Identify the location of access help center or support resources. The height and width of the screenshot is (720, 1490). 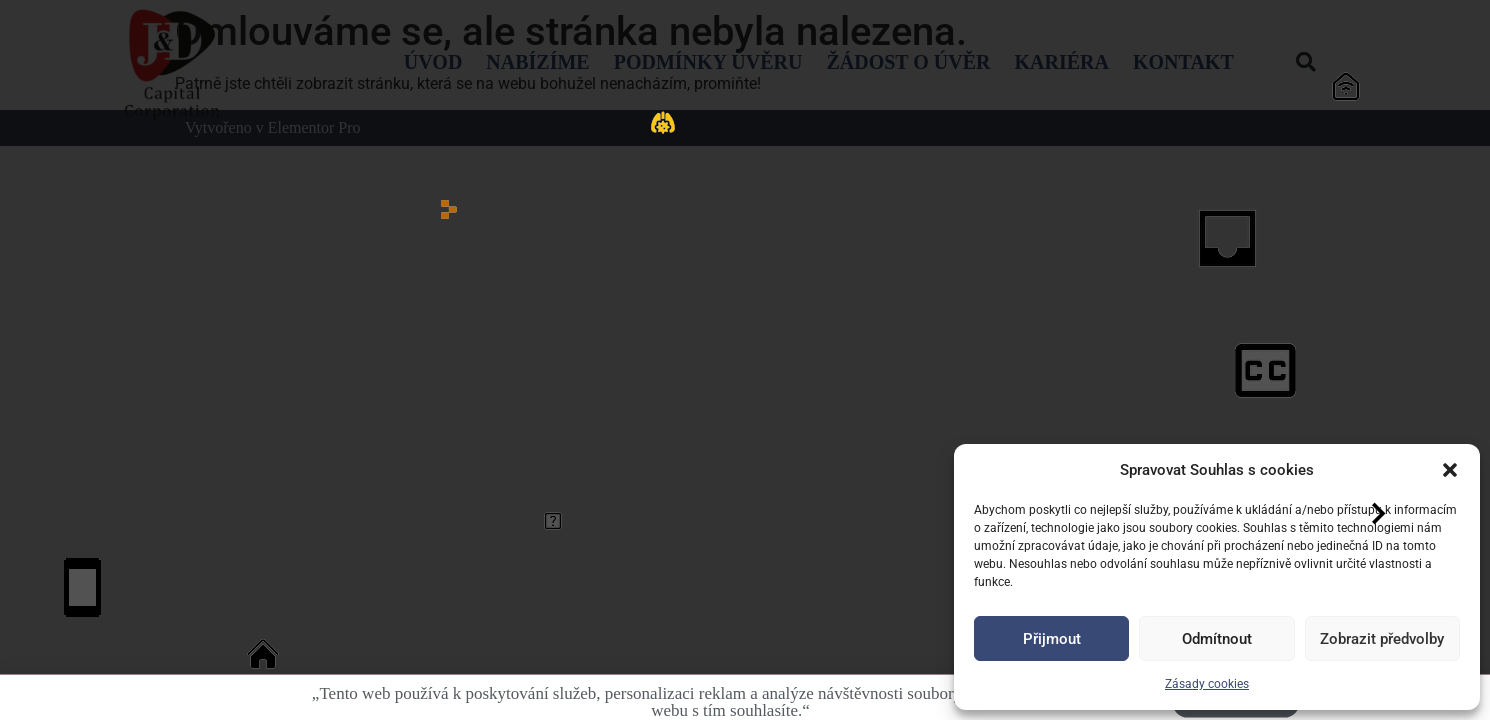
(553, 521).